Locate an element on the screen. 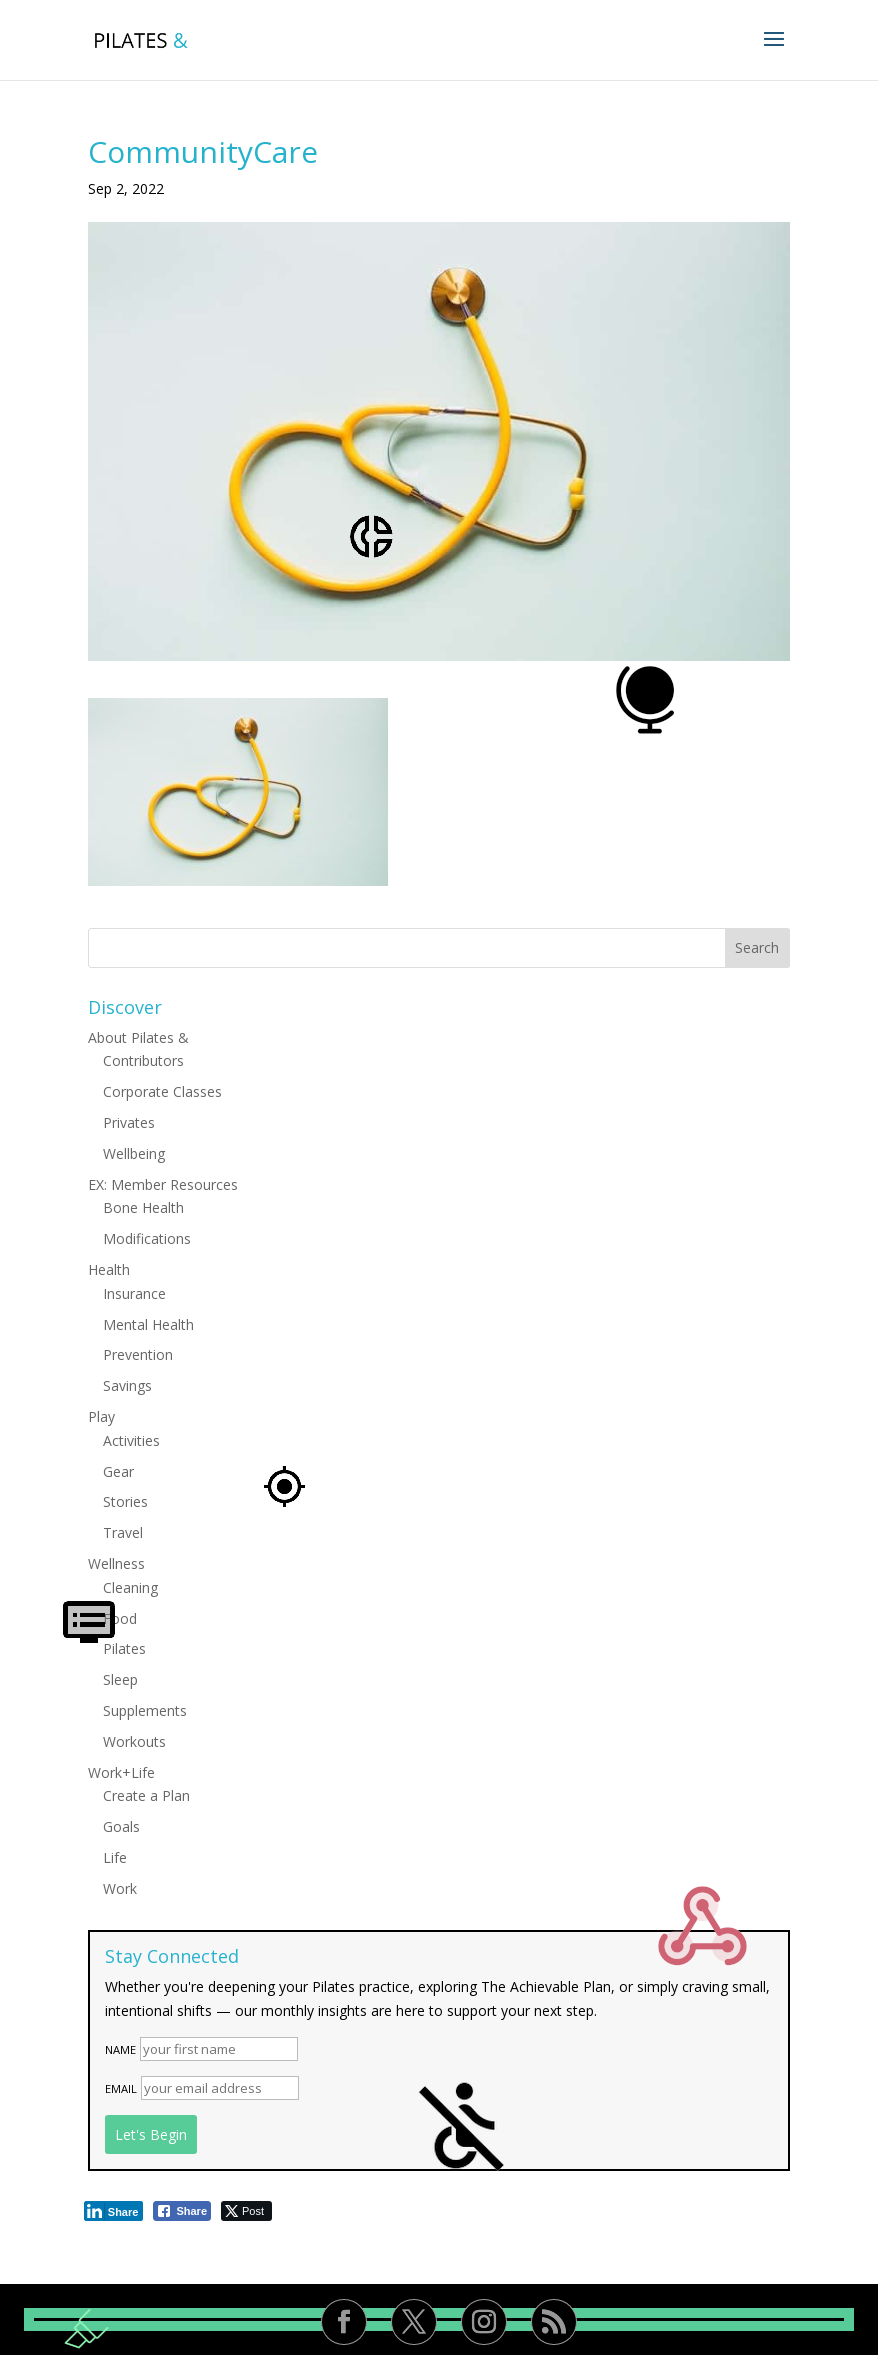 This screenshot has height=2355, width=878. access DVR or recorded content is located at coordinates (89, 1622).